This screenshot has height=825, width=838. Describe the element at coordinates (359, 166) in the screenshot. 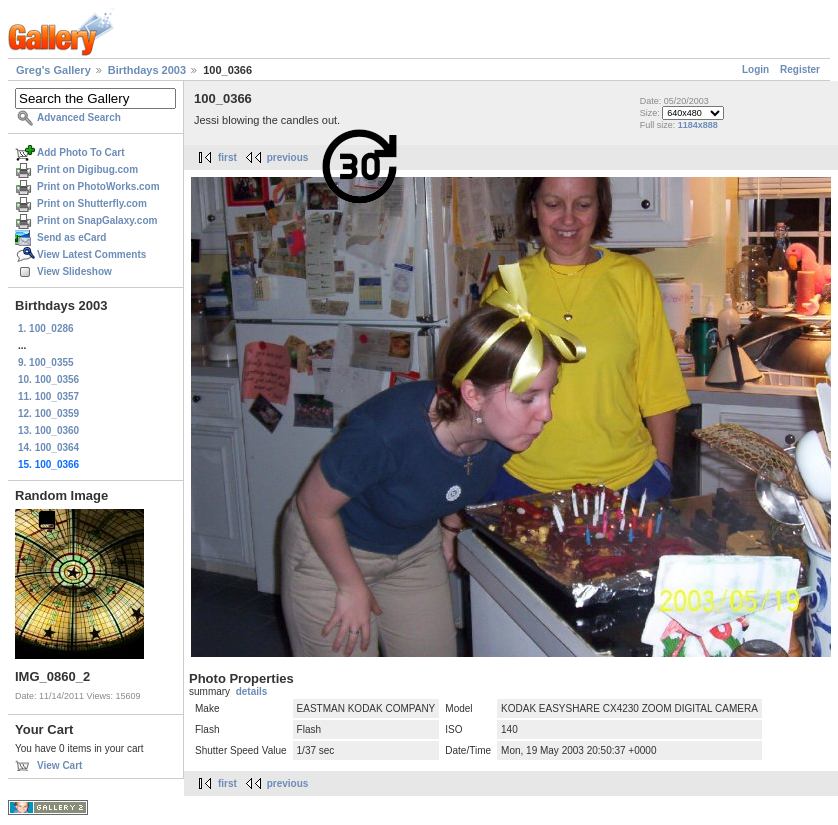

I see `skip forward 30 seconds` at that location.